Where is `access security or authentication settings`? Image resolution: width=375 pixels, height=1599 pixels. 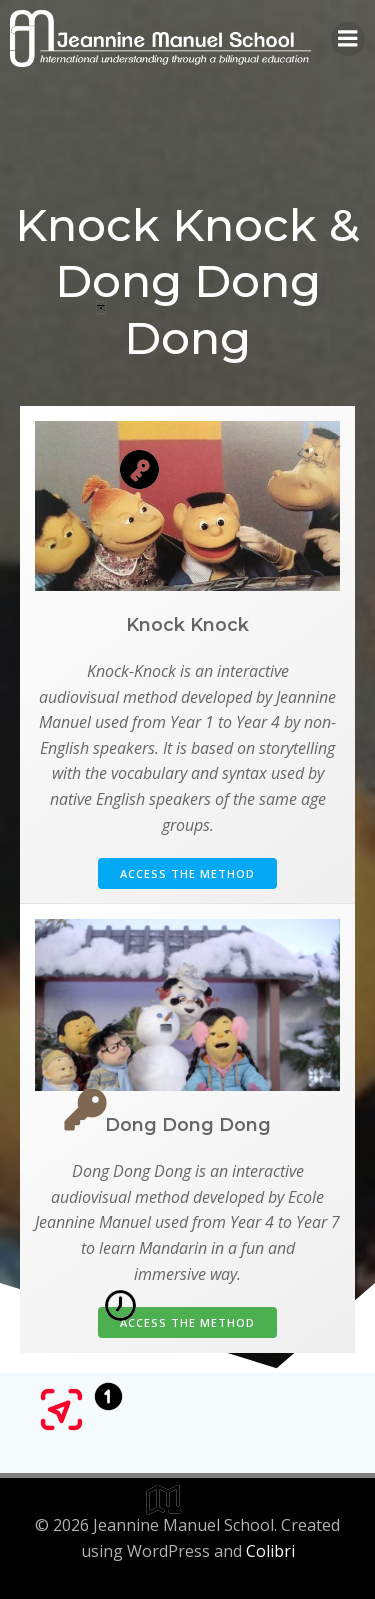
access security or authentication settings is located at coordinates (139, 469).